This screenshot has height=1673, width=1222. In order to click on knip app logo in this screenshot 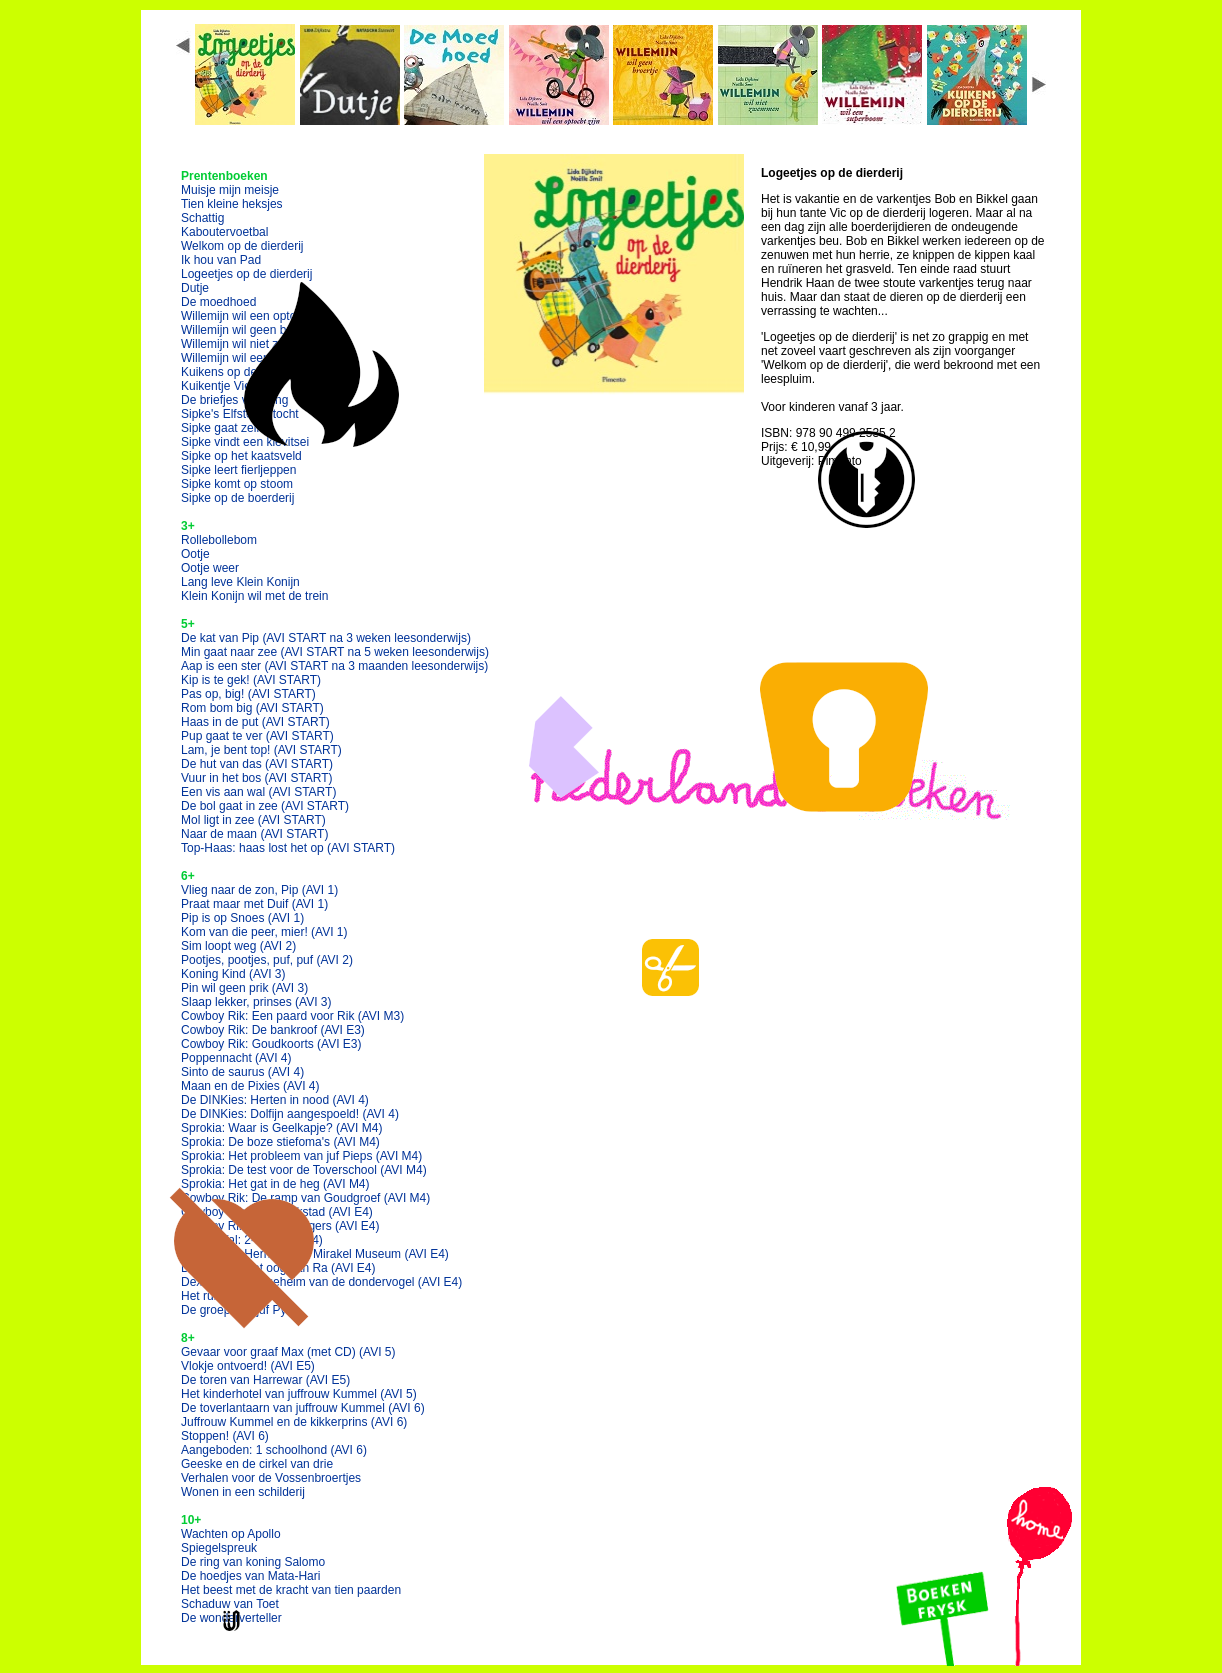, I will do `click(670, 967)`.